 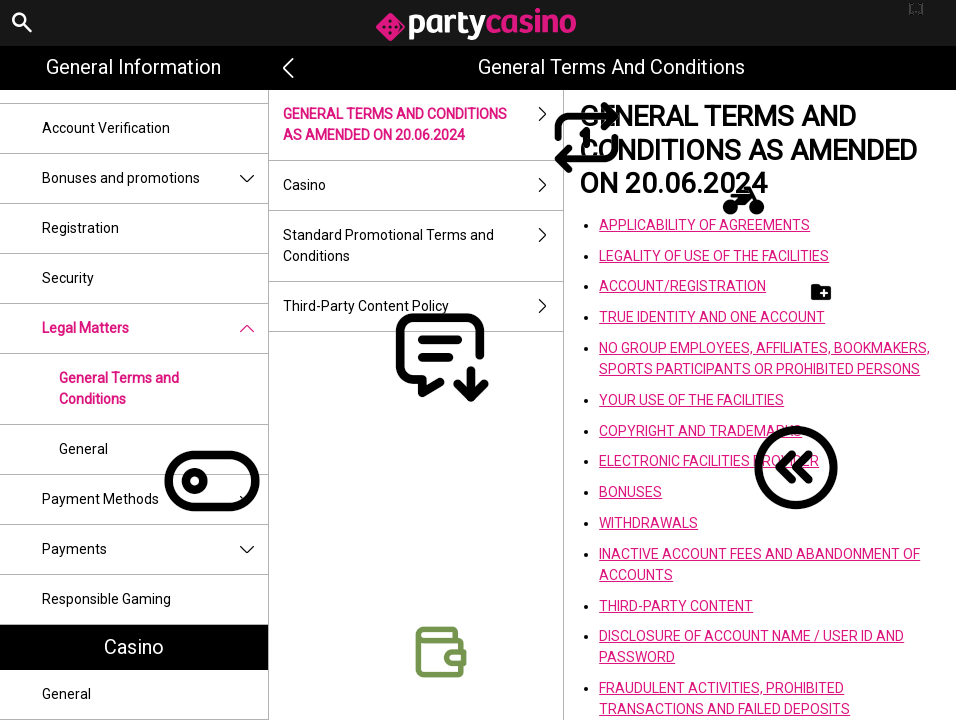 I want to click on repeat current track once, so click(x=586, y=137).